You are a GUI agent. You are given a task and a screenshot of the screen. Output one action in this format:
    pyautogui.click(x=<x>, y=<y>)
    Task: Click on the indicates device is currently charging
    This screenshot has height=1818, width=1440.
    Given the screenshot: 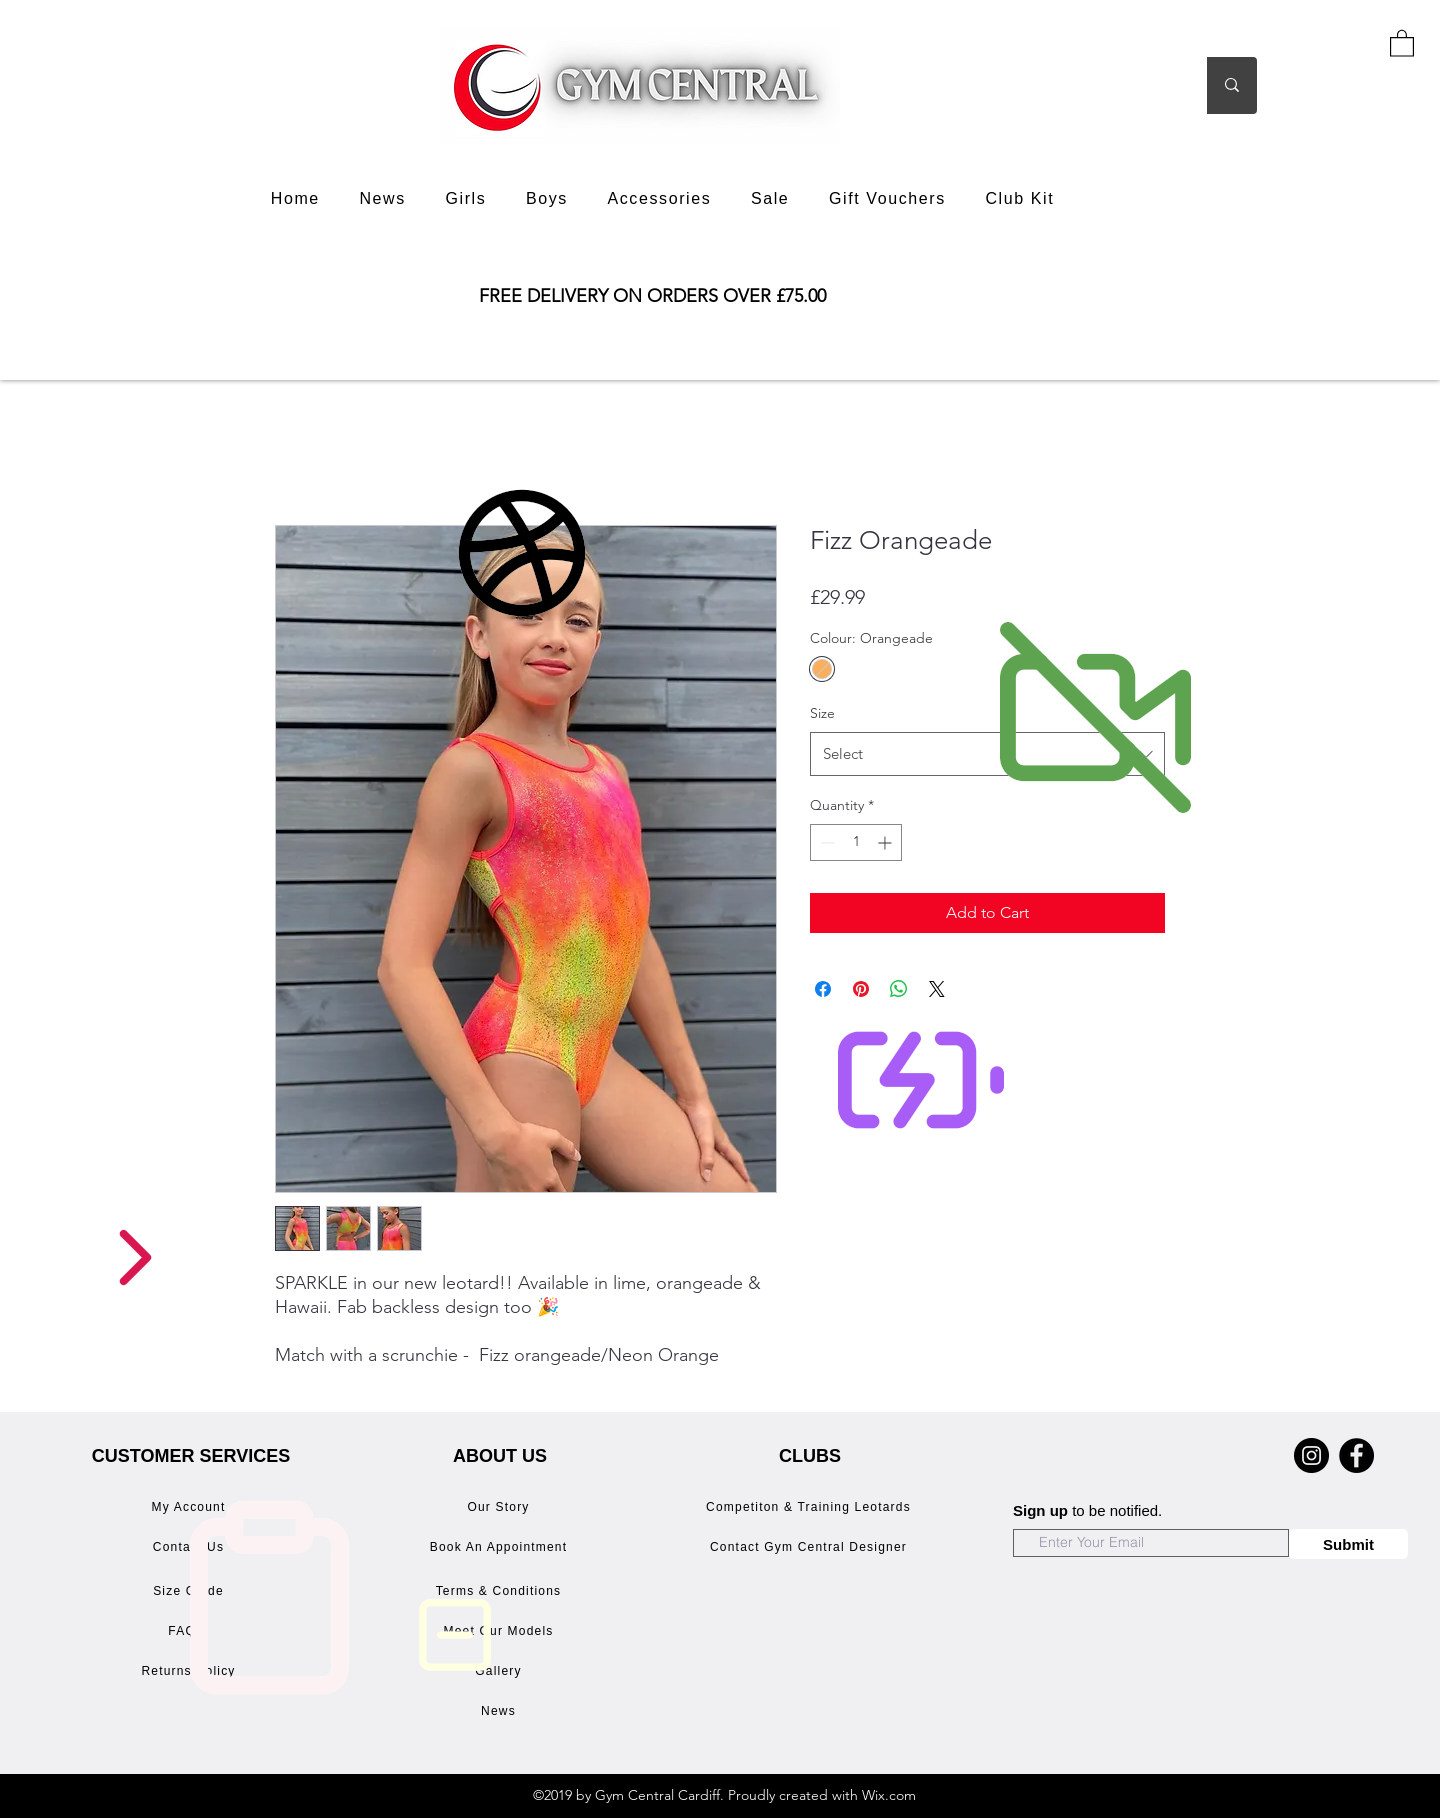 What is the action you would take?
    pyautogui.click(x=921, y=1080)
    